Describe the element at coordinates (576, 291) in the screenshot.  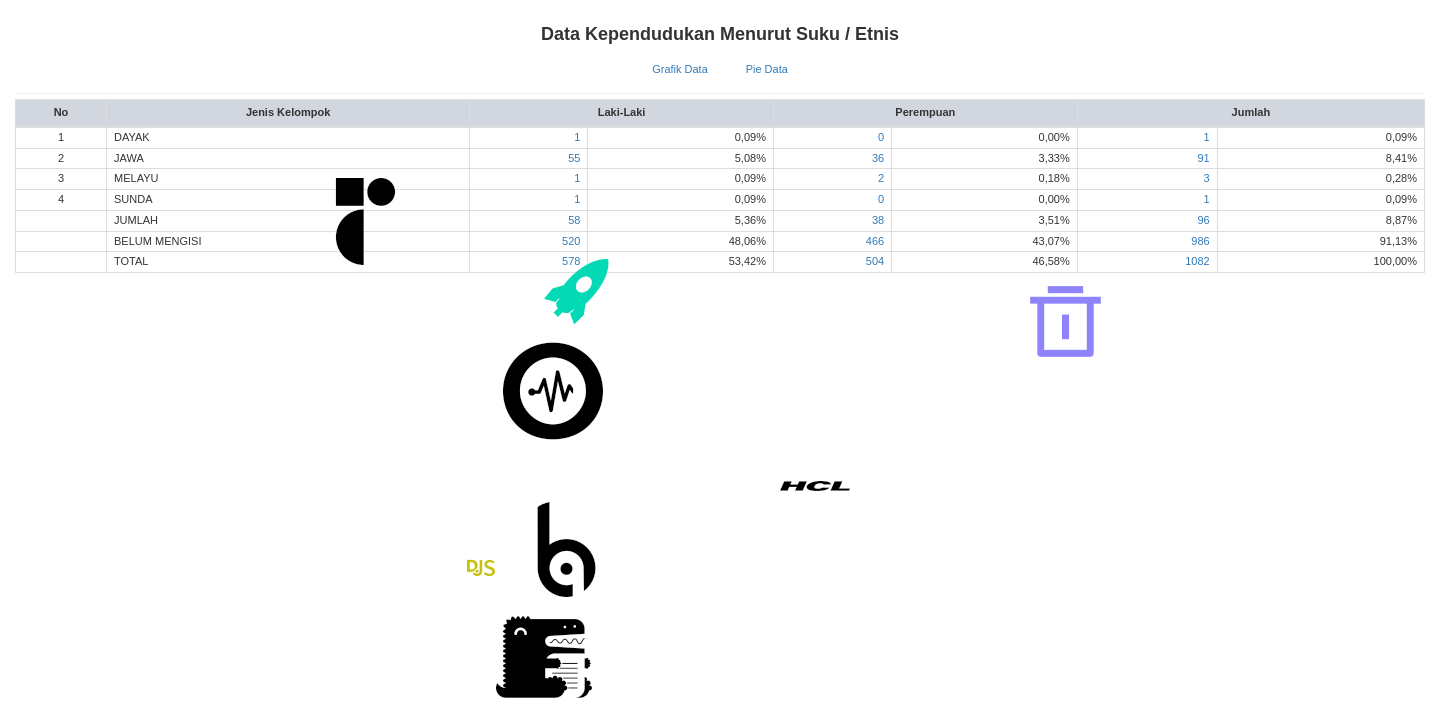
I see `Rocket.Chat messaging platform logo` at that location.